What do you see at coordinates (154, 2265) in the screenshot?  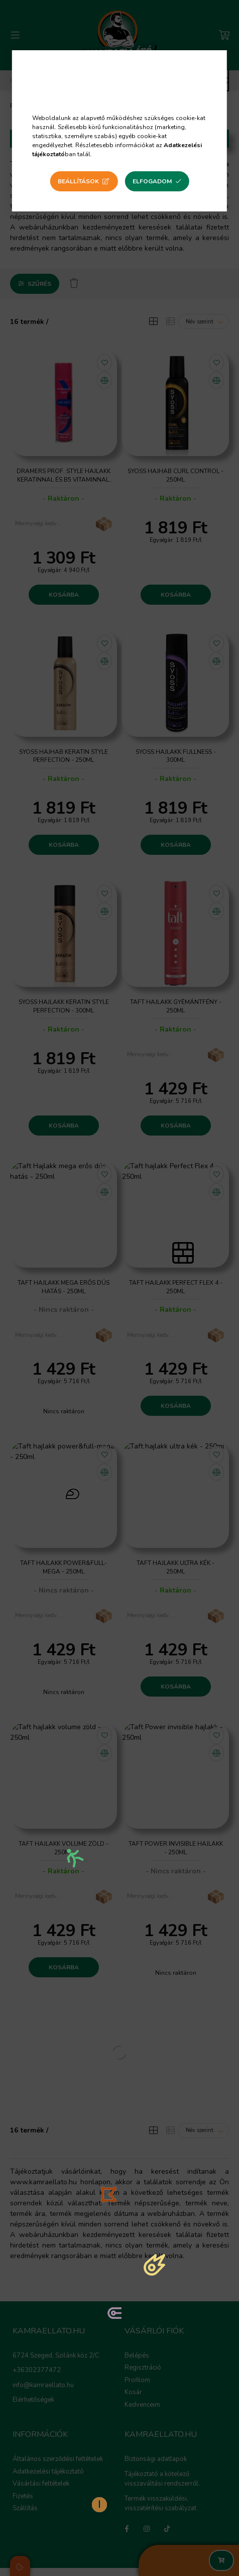 I see `indicates a trending or viral item` at bounding box center [154, 2265].